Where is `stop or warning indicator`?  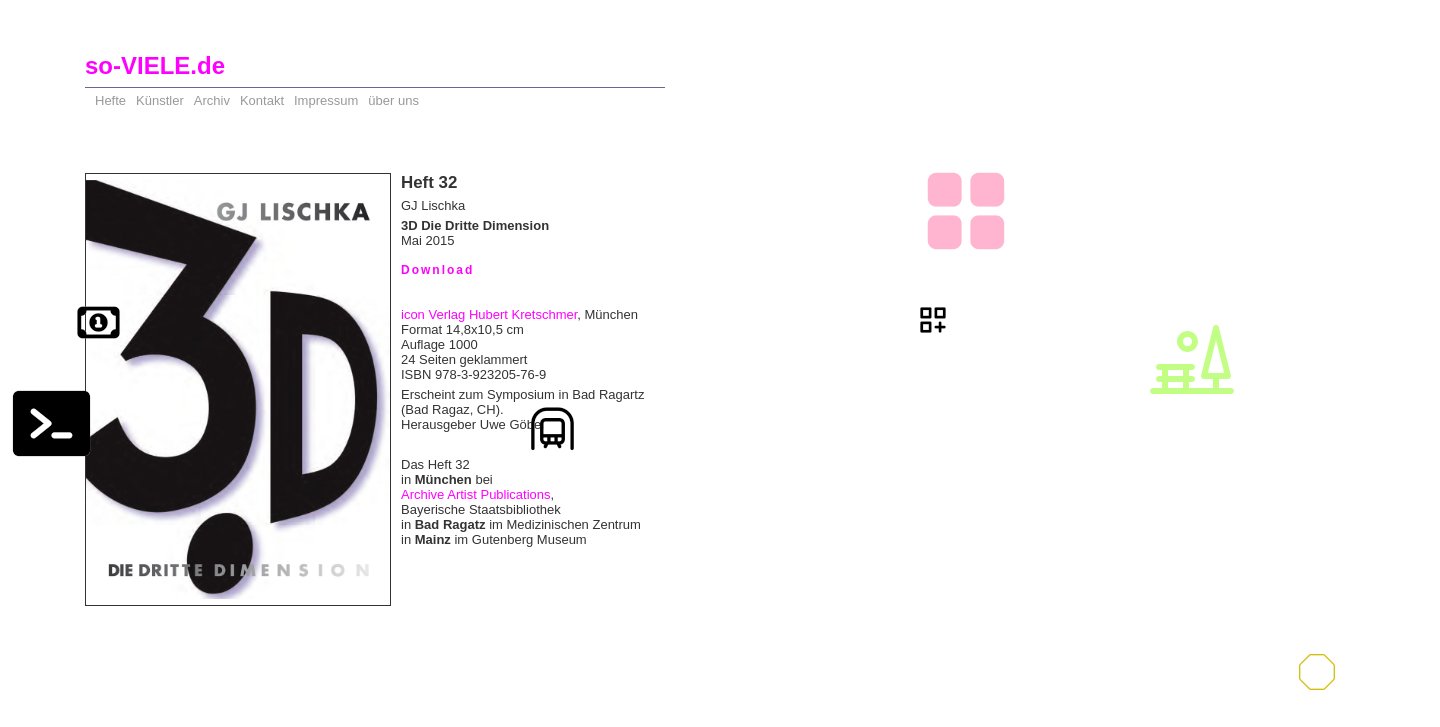
stop or warning indicator is located at coordinates (1317, 672).